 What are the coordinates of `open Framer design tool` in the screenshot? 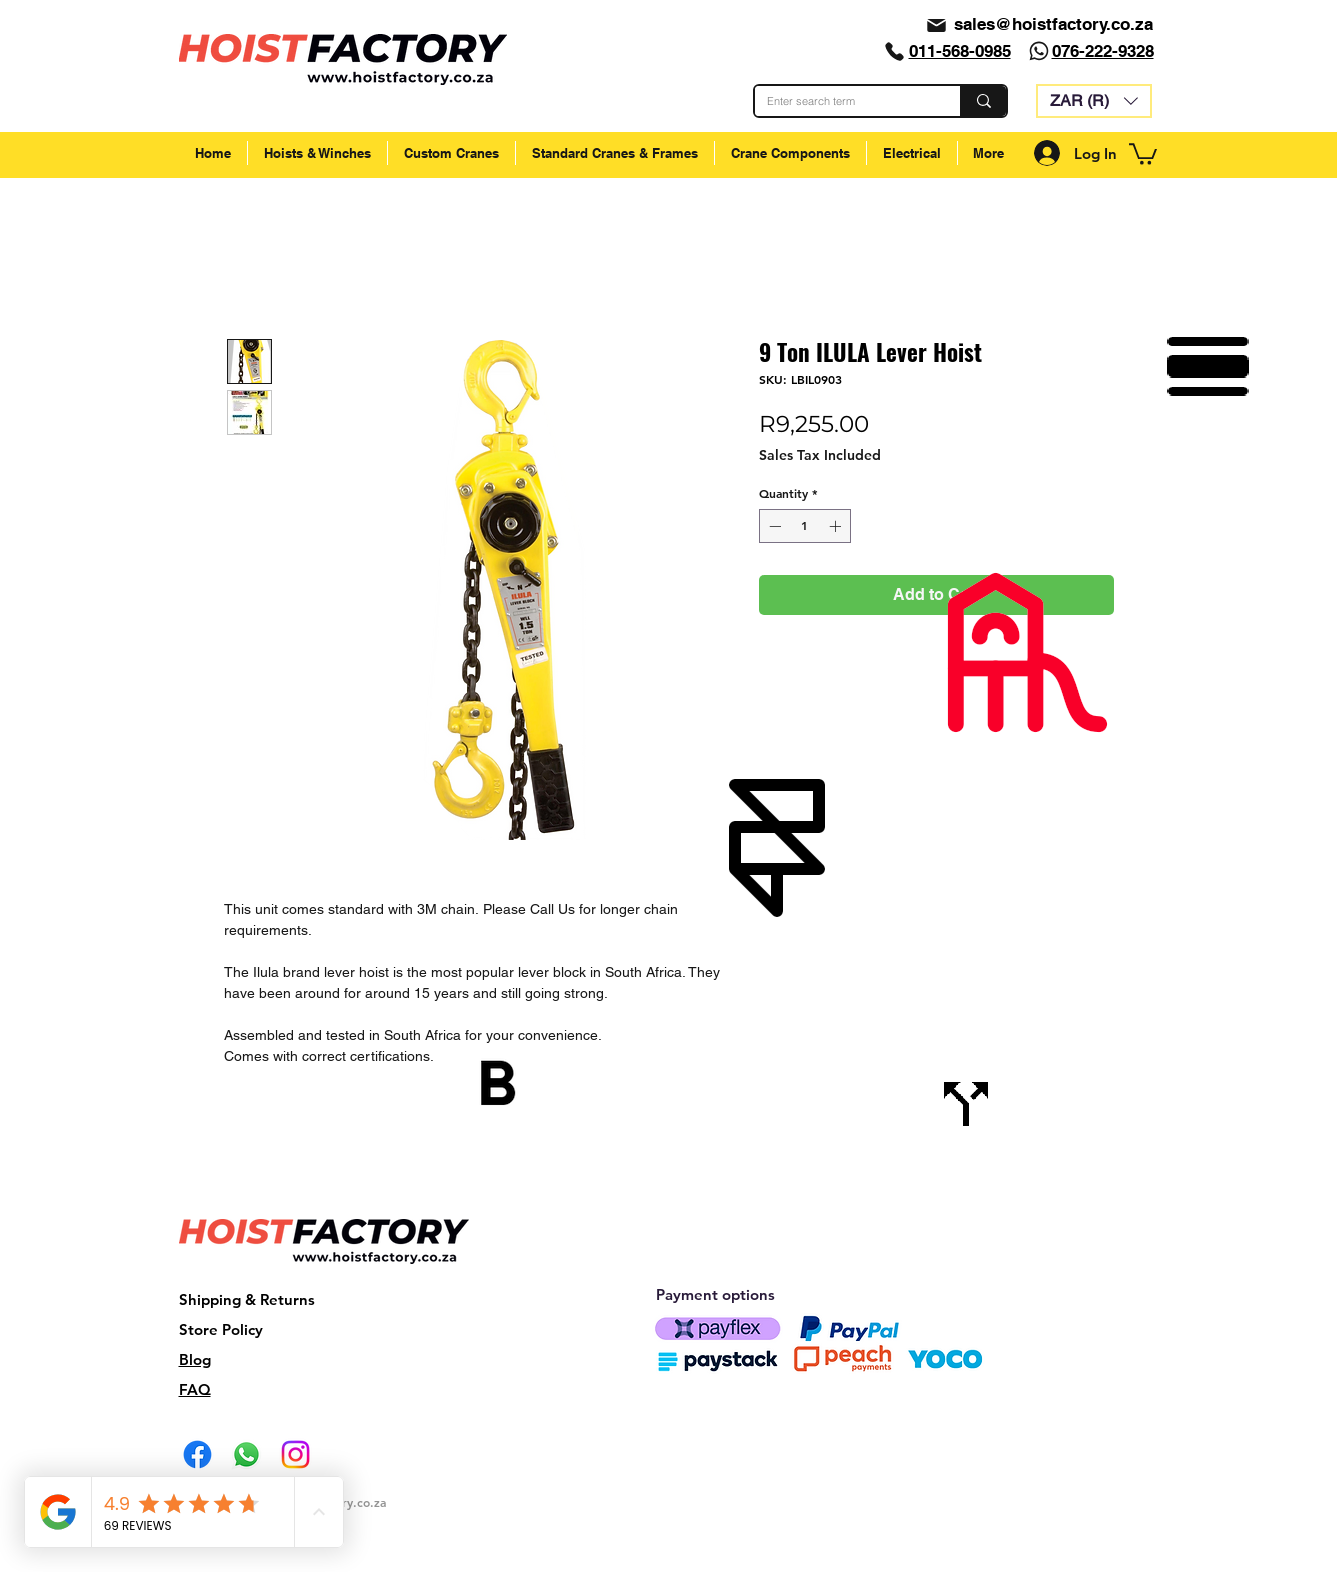 It's located at (777, 845).